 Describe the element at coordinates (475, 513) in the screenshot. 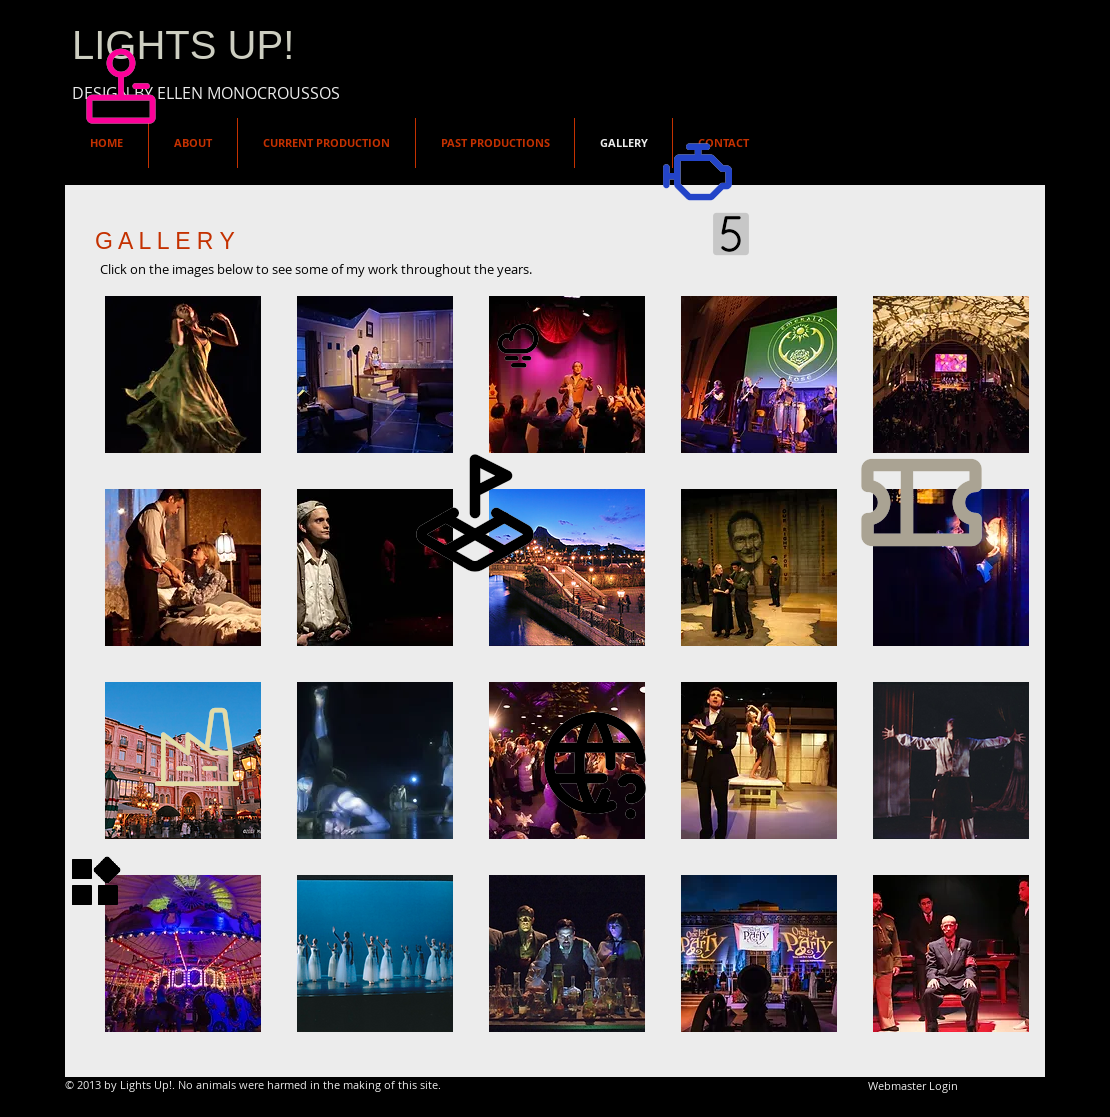

I see `view land plot or parcel details` at that location.